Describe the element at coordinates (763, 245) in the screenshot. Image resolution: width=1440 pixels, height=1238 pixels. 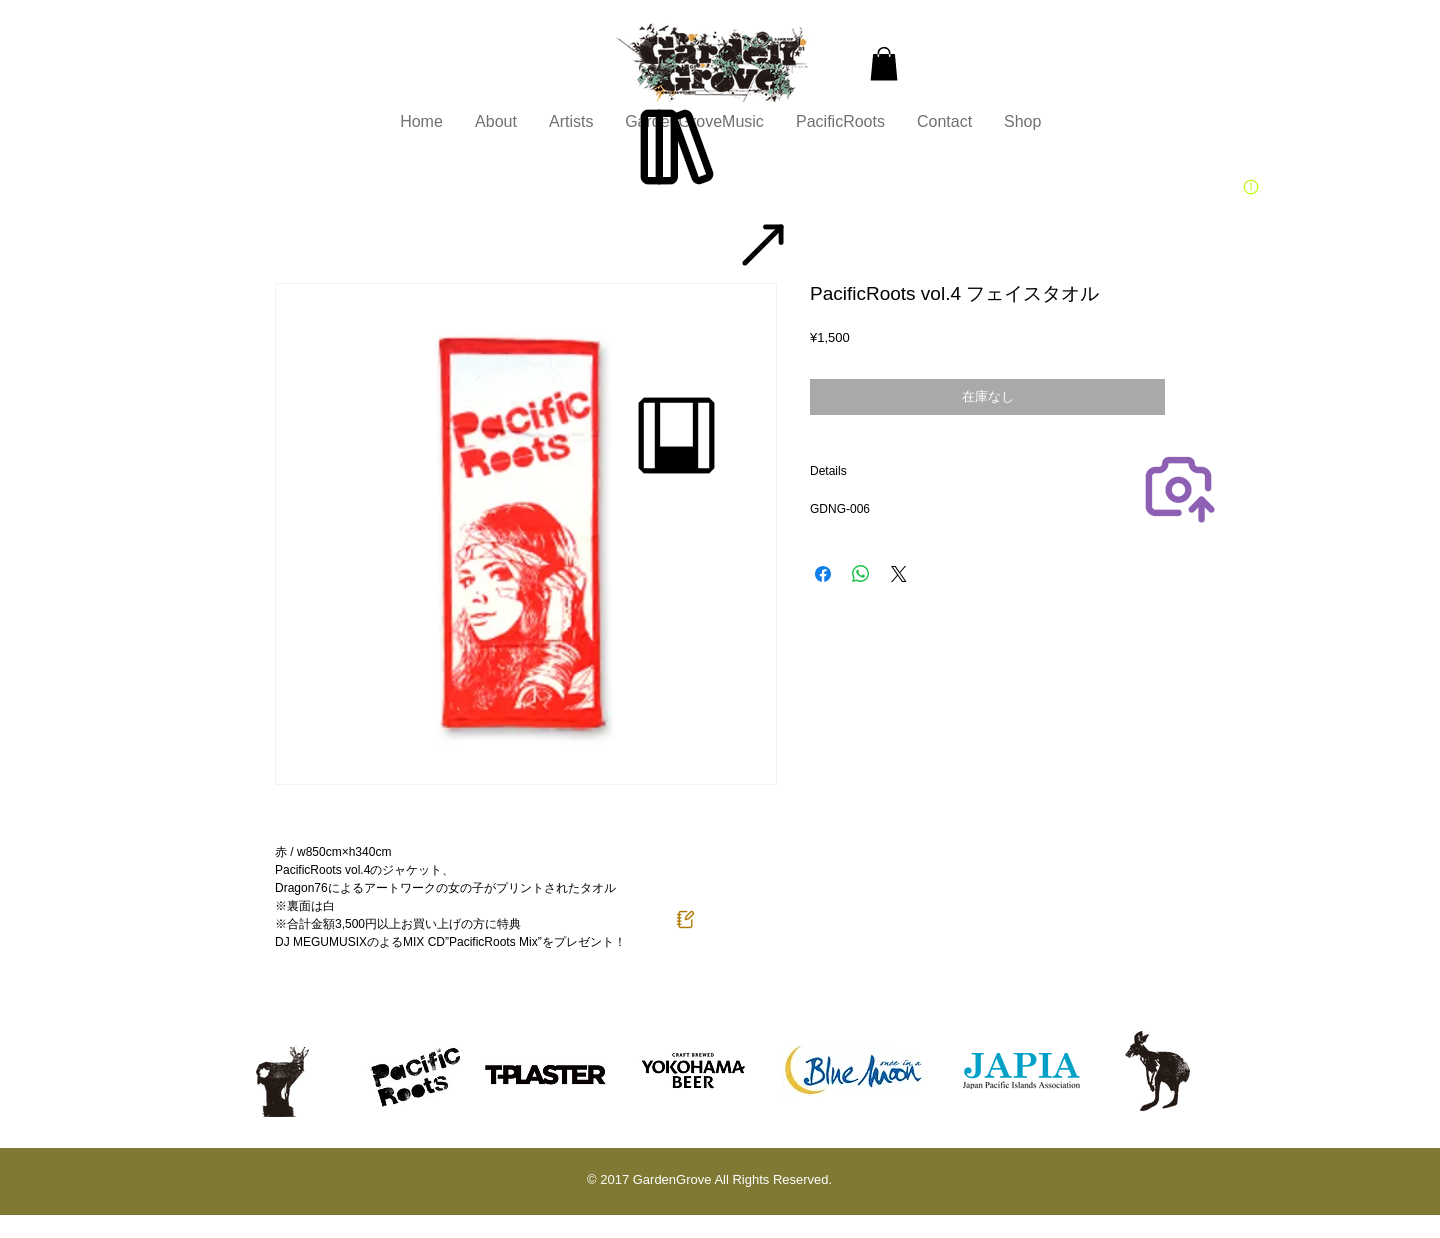
I see `move item to upper right position` at that location.